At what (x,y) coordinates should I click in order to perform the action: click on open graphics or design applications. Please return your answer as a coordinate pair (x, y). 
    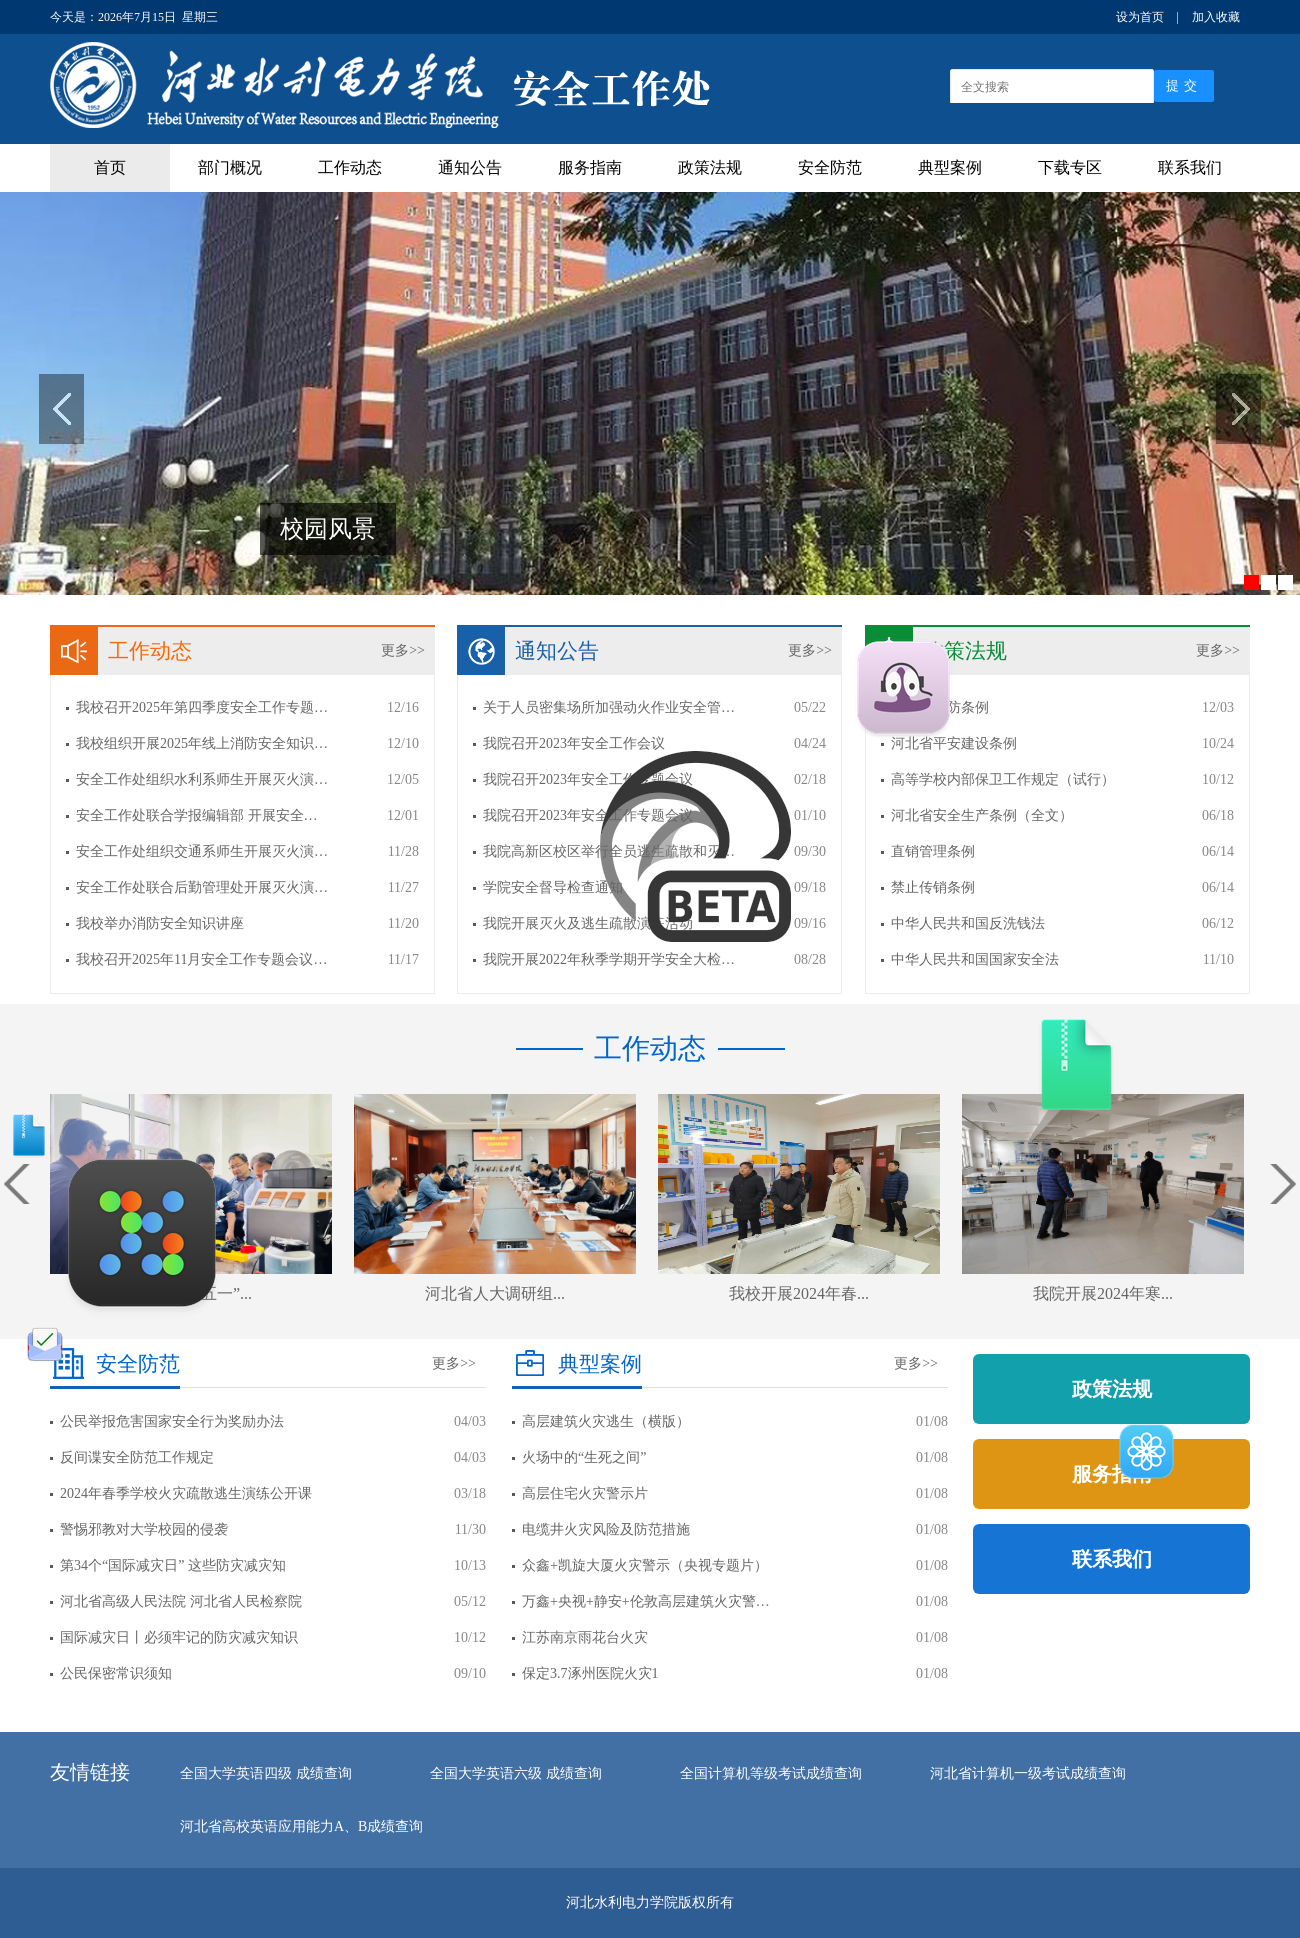
    Looking at the image, I should click on (1146, 1451).